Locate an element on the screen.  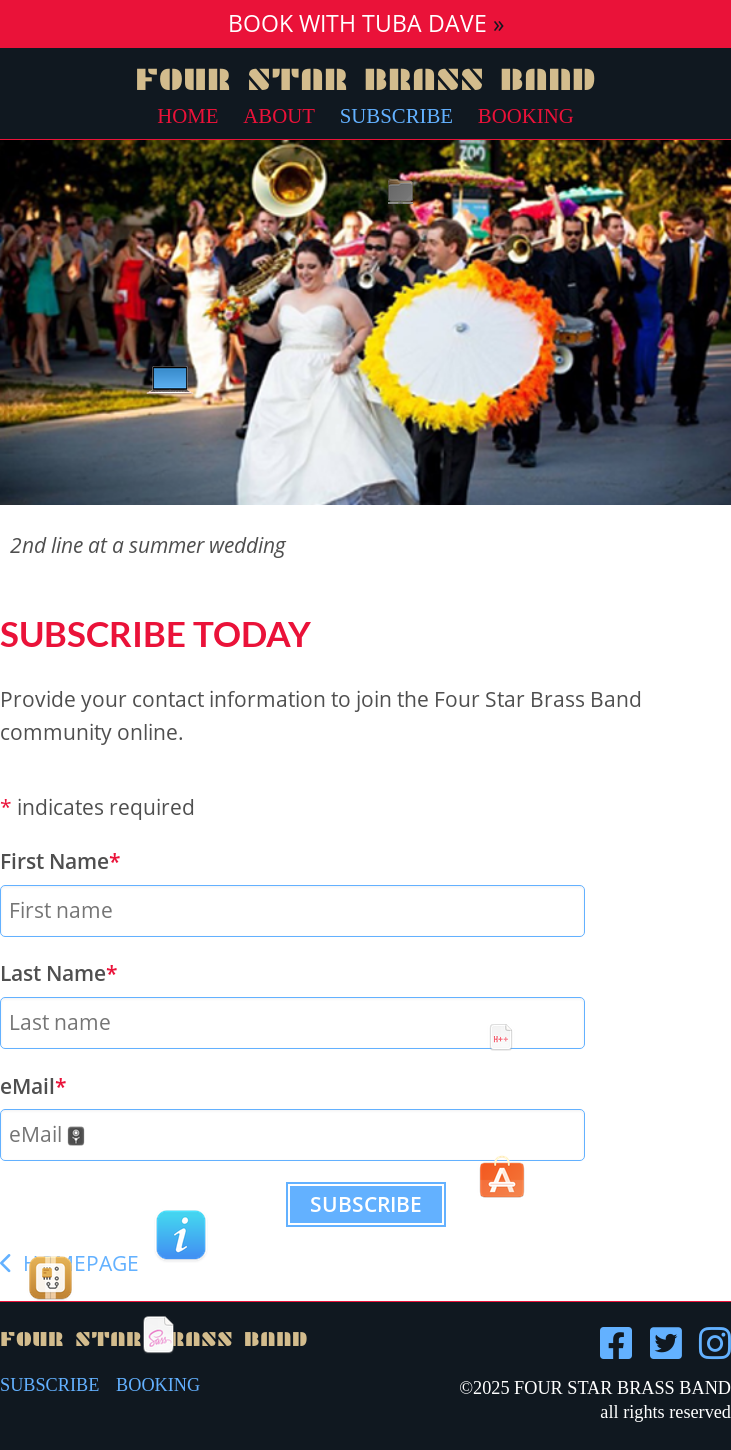
scss/sass stylesheet file is located at coordinates (158, 1334).